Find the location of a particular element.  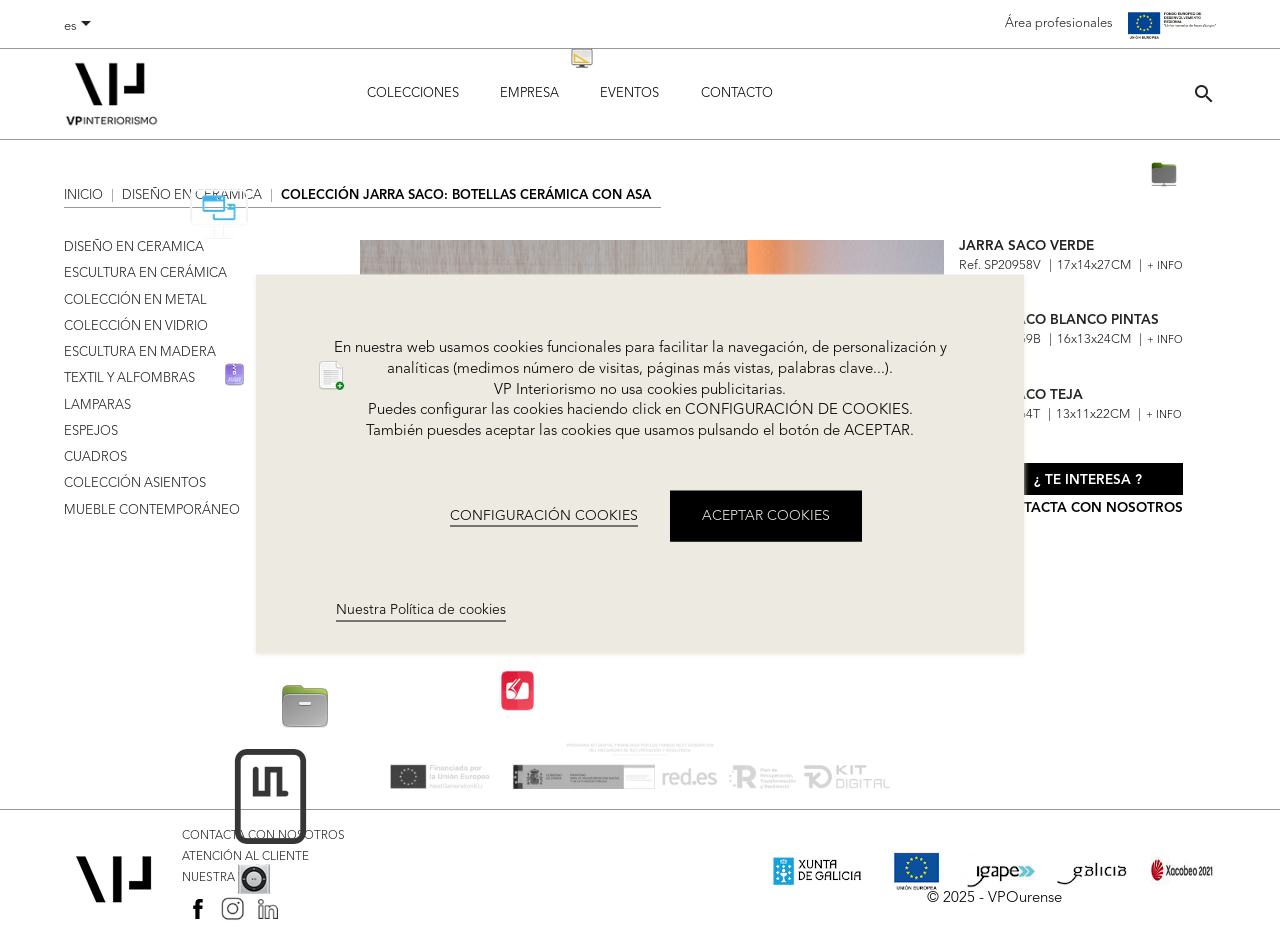

an eps vector file type indicator is located at coordinates (517, 690).